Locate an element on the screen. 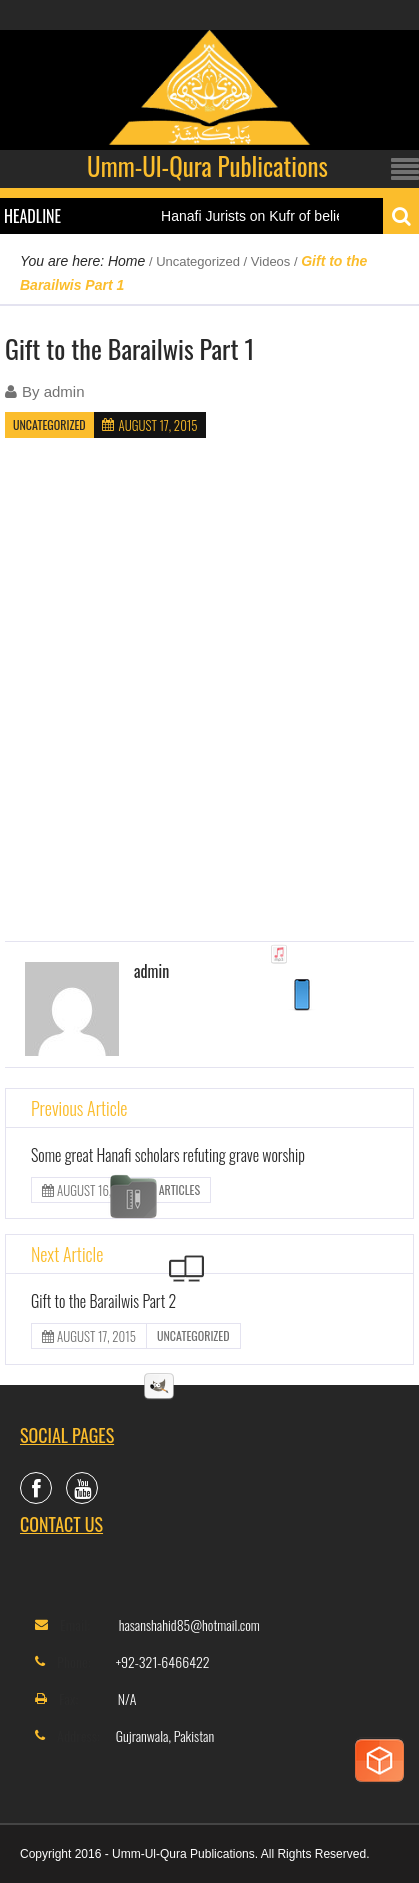 This screenshot has width=419, height=1883. an mp3 audio file is located at coordinates (279, 954).